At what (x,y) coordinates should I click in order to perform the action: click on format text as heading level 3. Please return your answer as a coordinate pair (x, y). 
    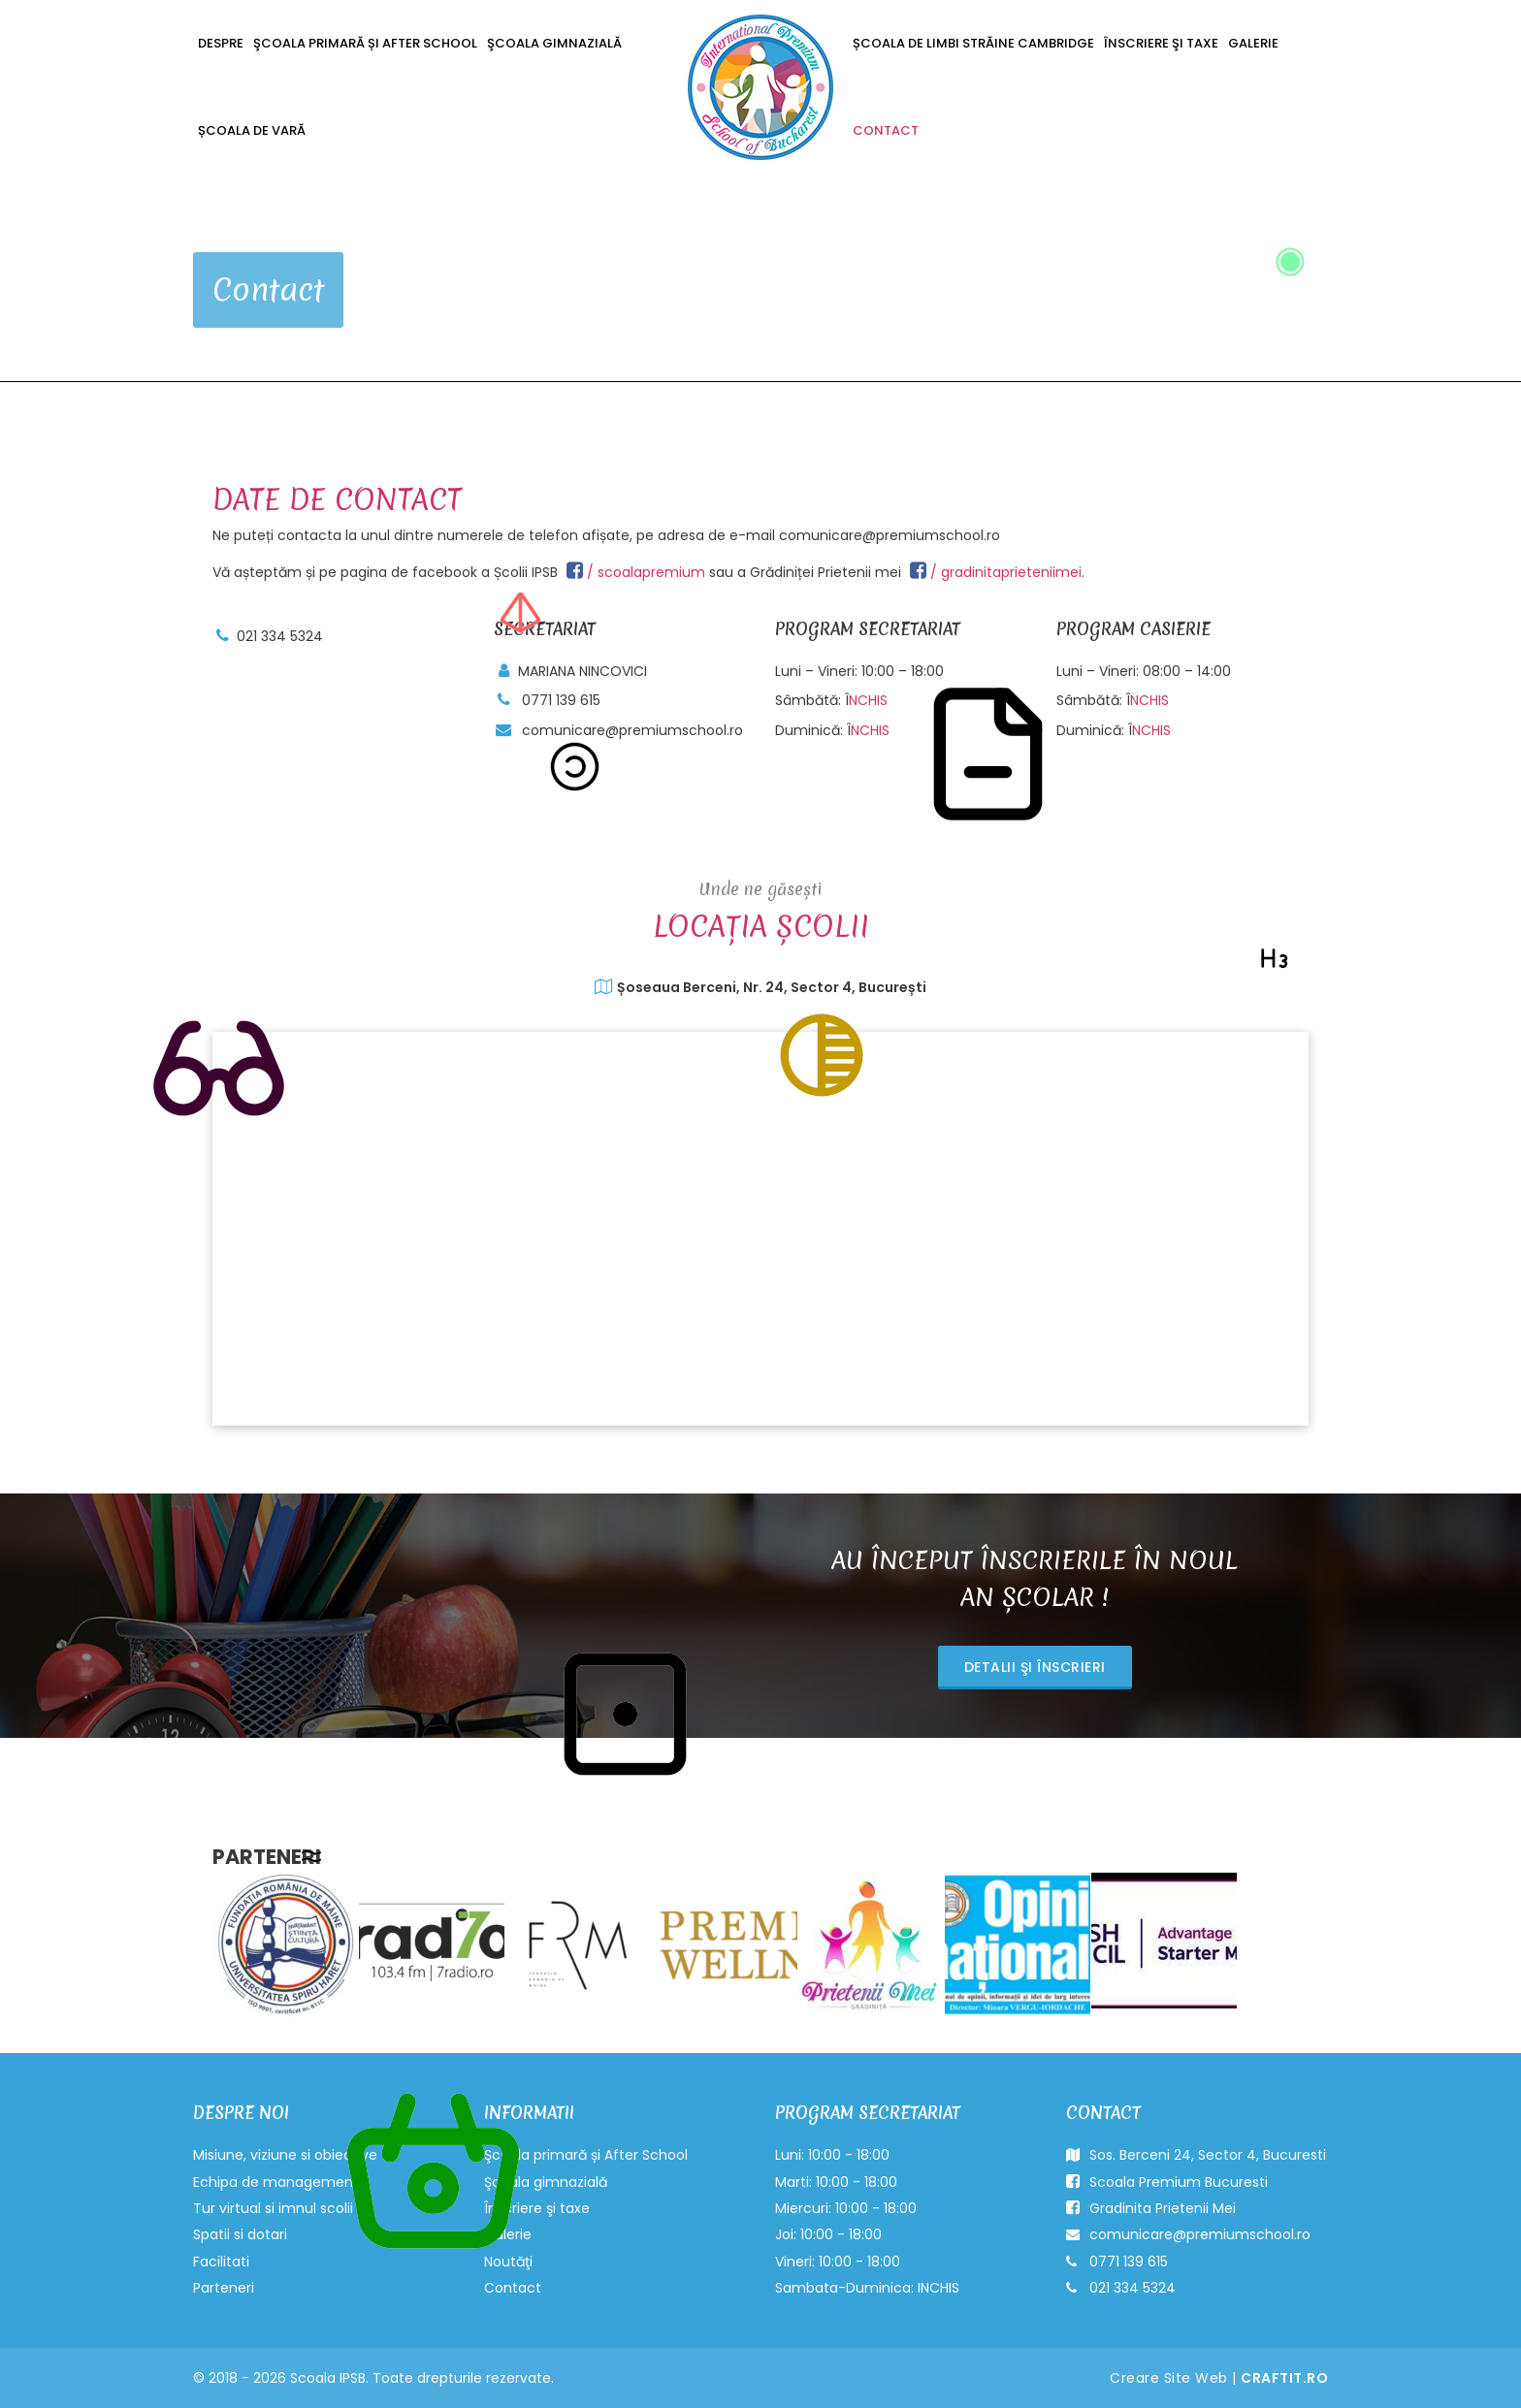
    Looking at the image, I should click on (1274, 958).